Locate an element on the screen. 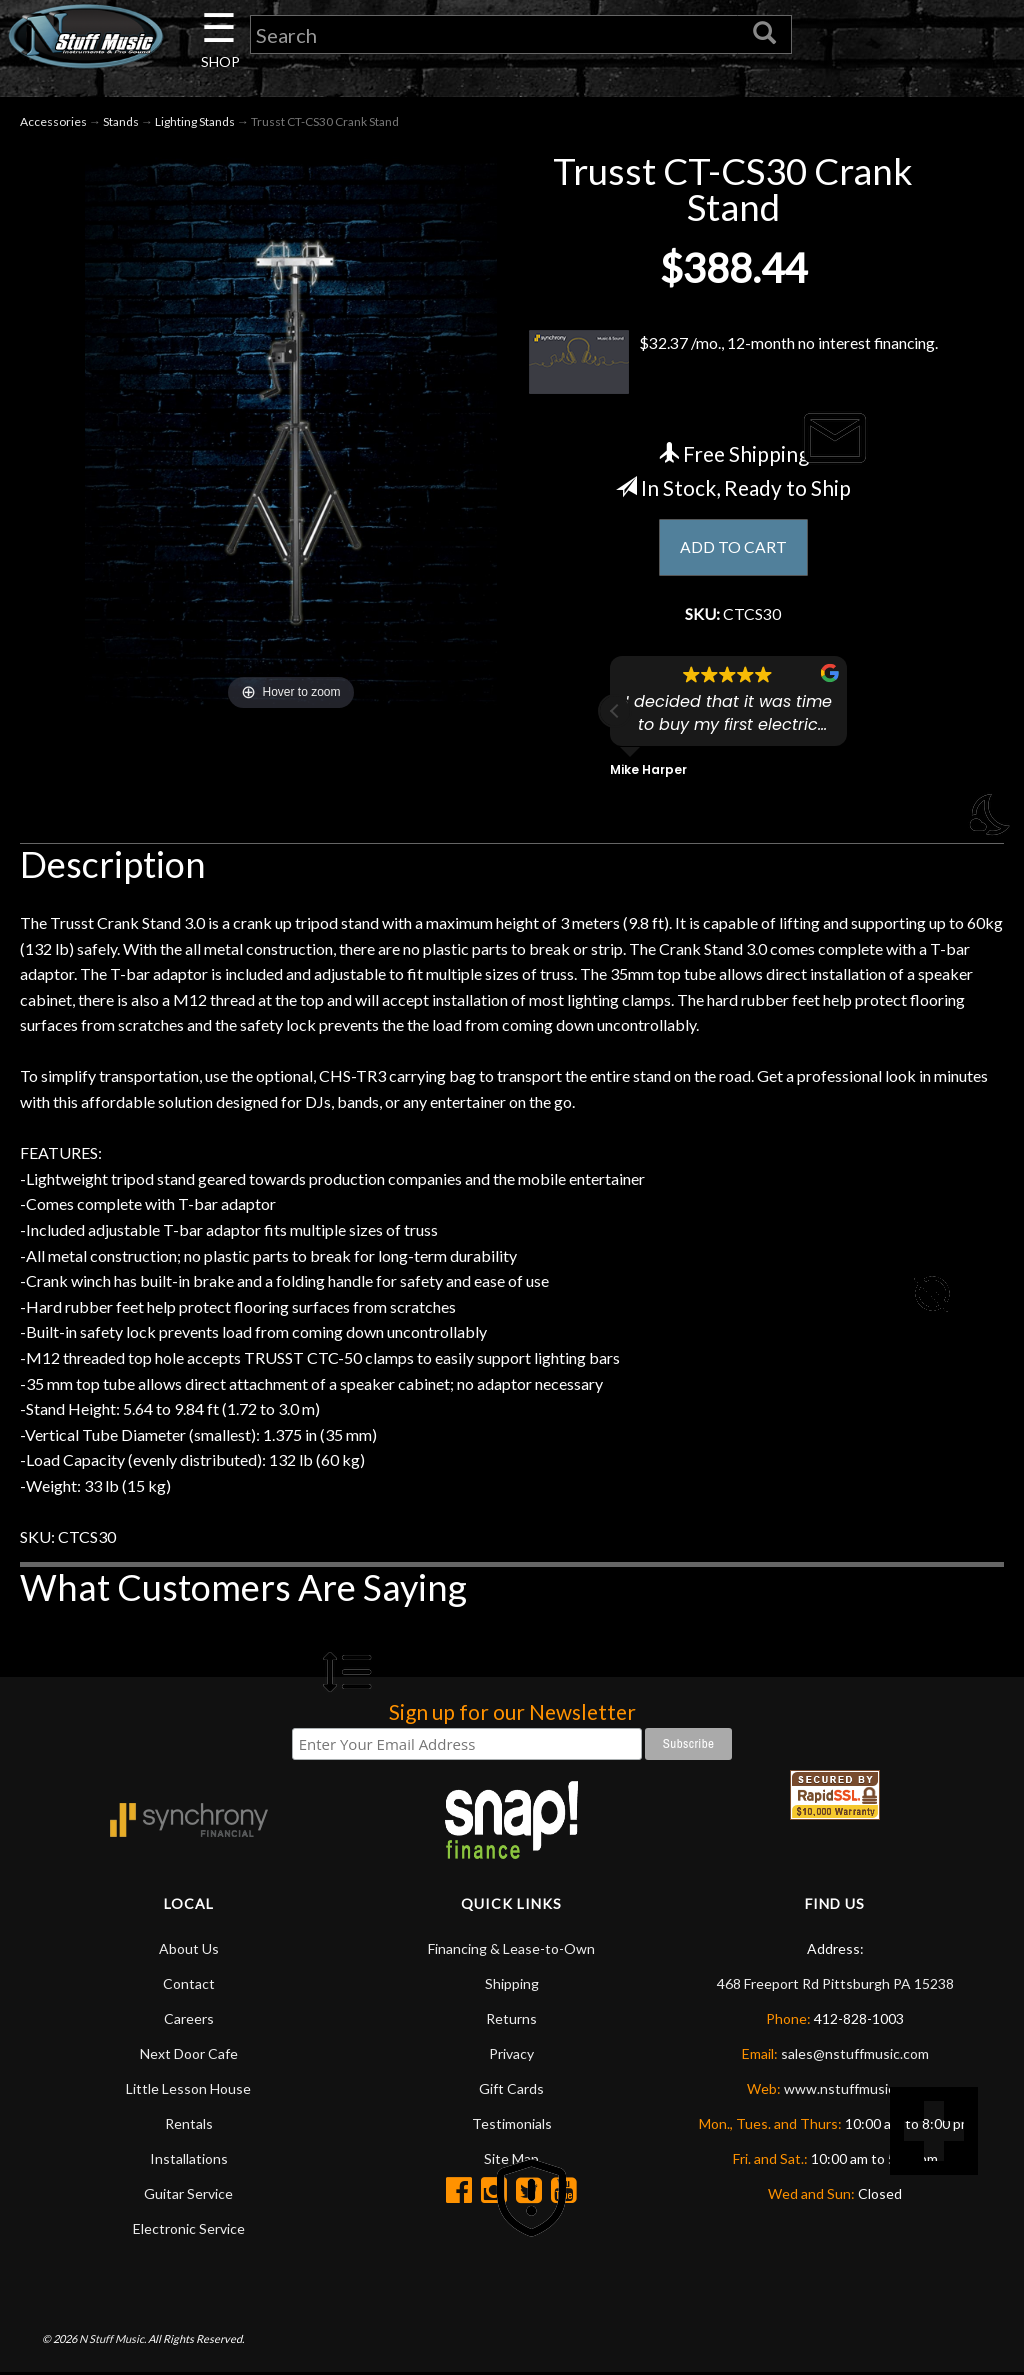  find nearby hospitals or medical facilities is located at coordinates (934, 2131).